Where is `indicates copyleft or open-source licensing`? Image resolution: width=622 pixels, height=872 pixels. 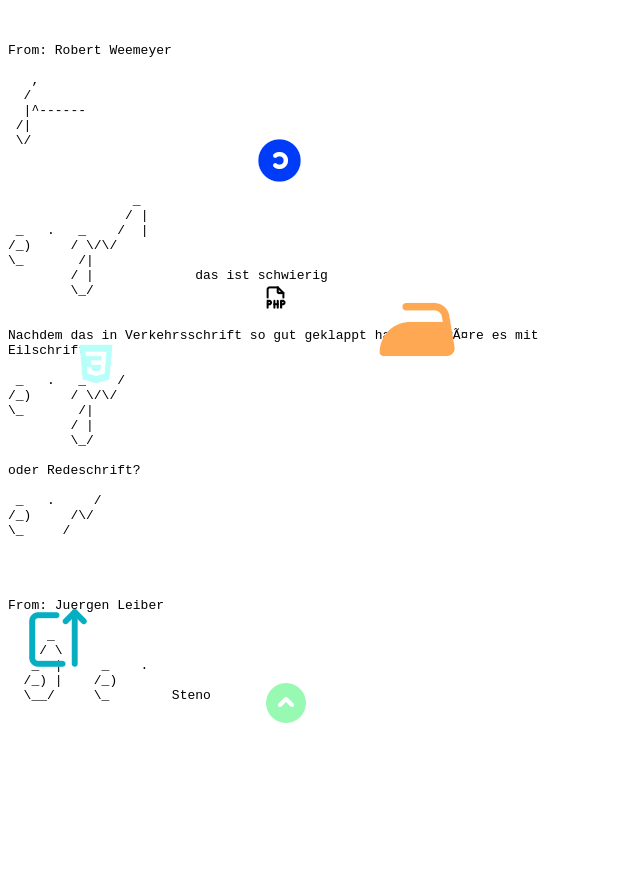
indicates copyleft or open-source licensing is located at coordinates (279, 160).